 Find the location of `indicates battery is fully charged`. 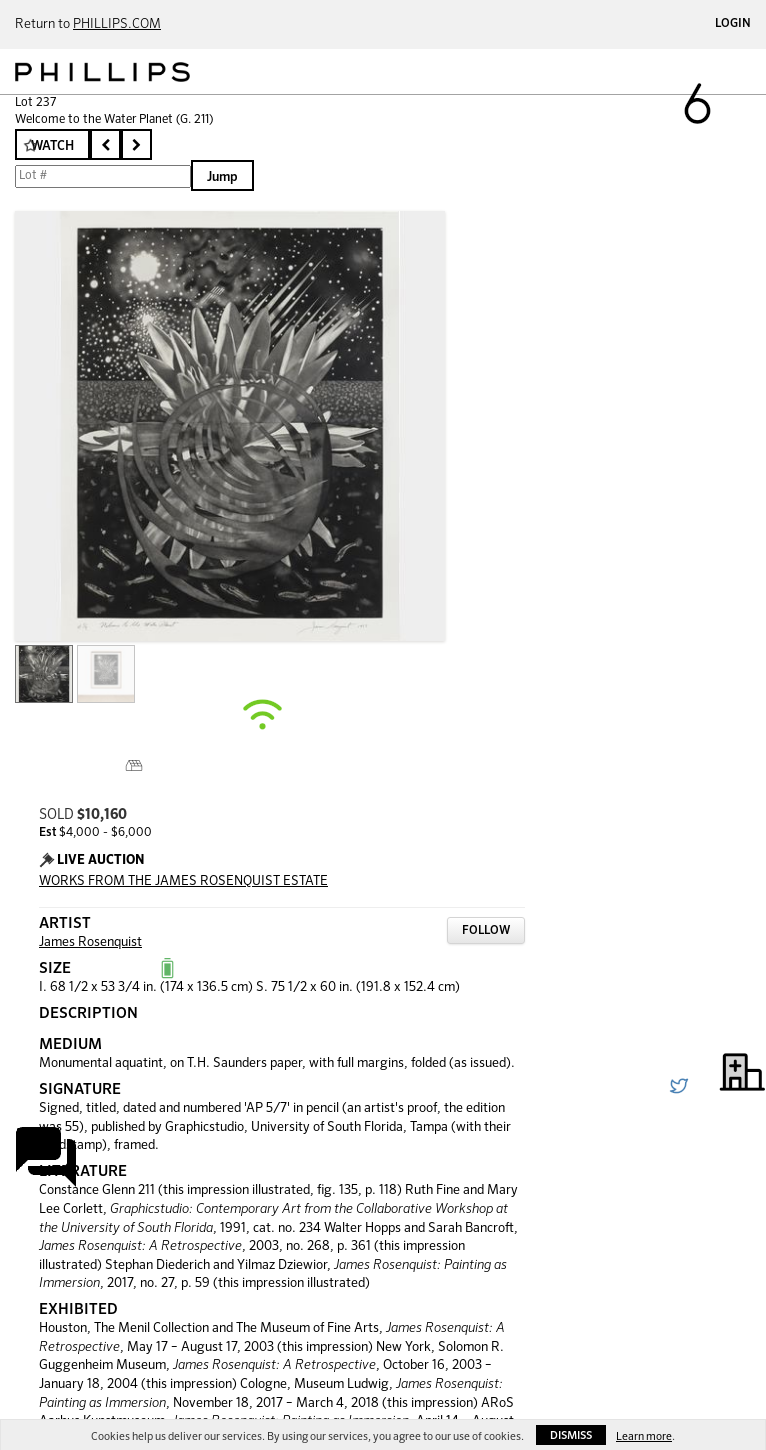

indicates battery is fully charged is located at coordinates (167, 968).